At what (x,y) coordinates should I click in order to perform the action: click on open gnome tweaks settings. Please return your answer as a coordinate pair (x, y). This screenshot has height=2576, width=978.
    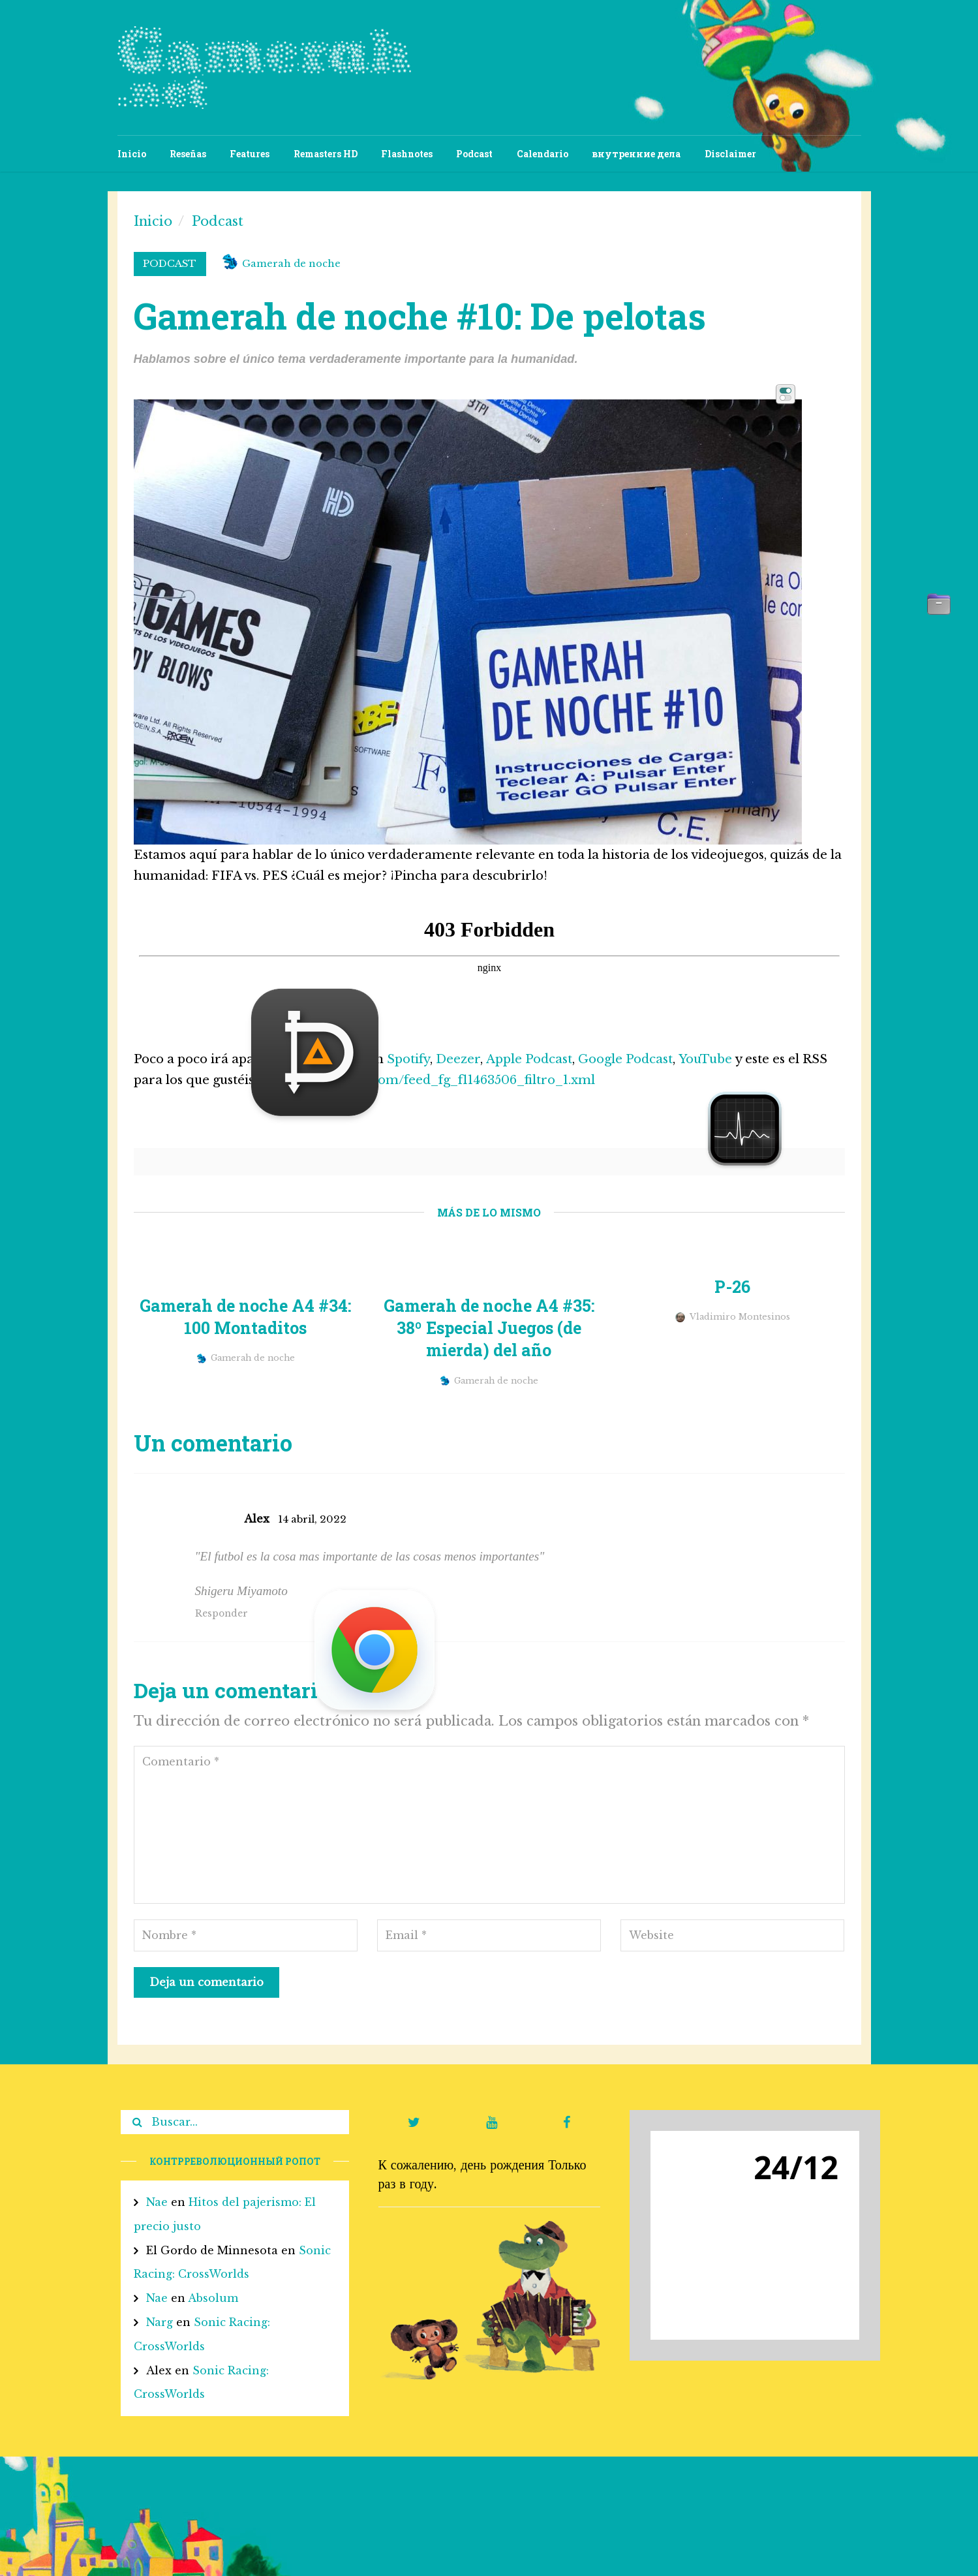
    Looking at the image, I should click on (786, 394).